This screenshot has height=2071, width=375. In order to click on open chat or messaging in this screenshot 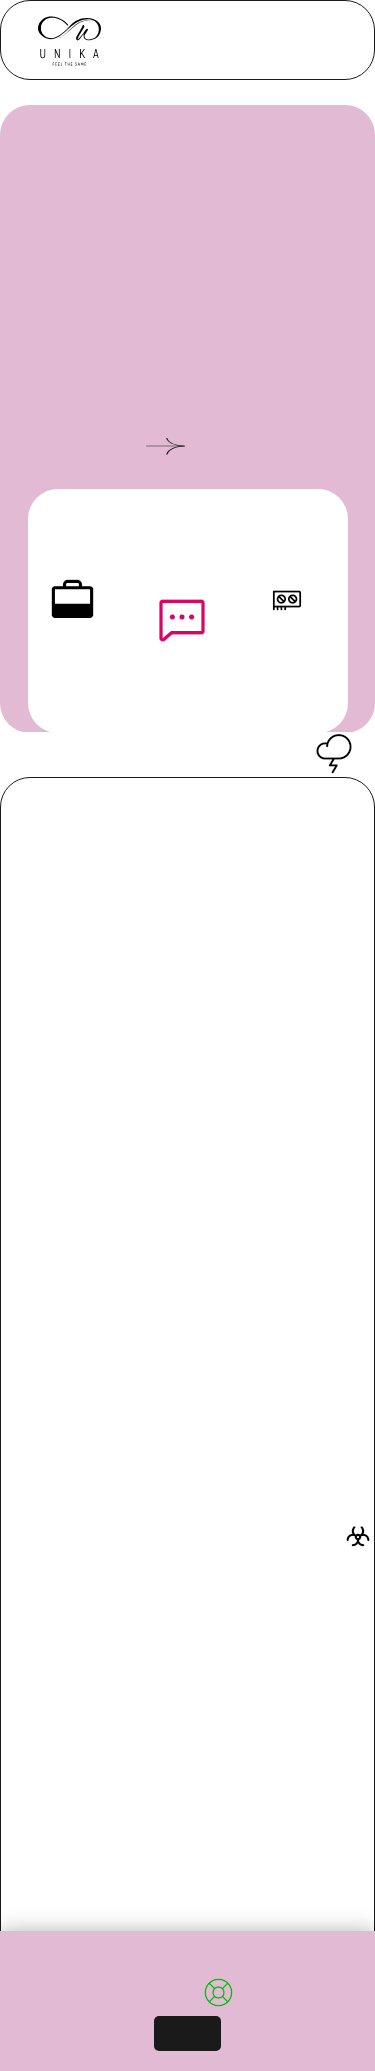, I will do `click(182, 617)`.